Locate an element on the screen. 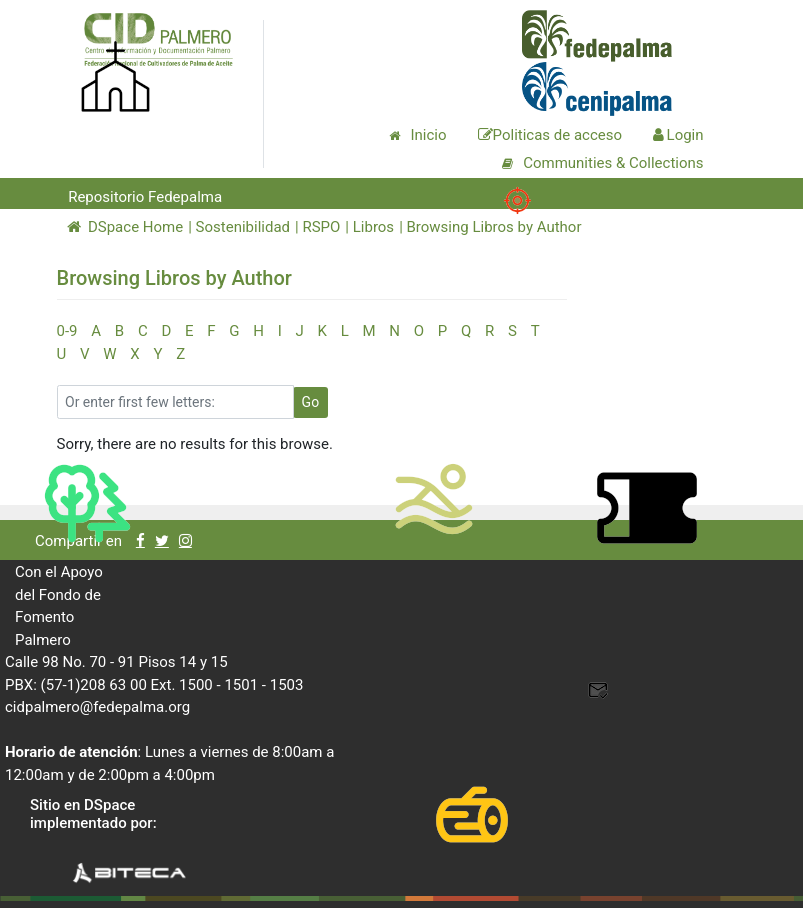 The width and height of the screenshot is (803, 908). center map on current location is located at coordinates (517, 200).